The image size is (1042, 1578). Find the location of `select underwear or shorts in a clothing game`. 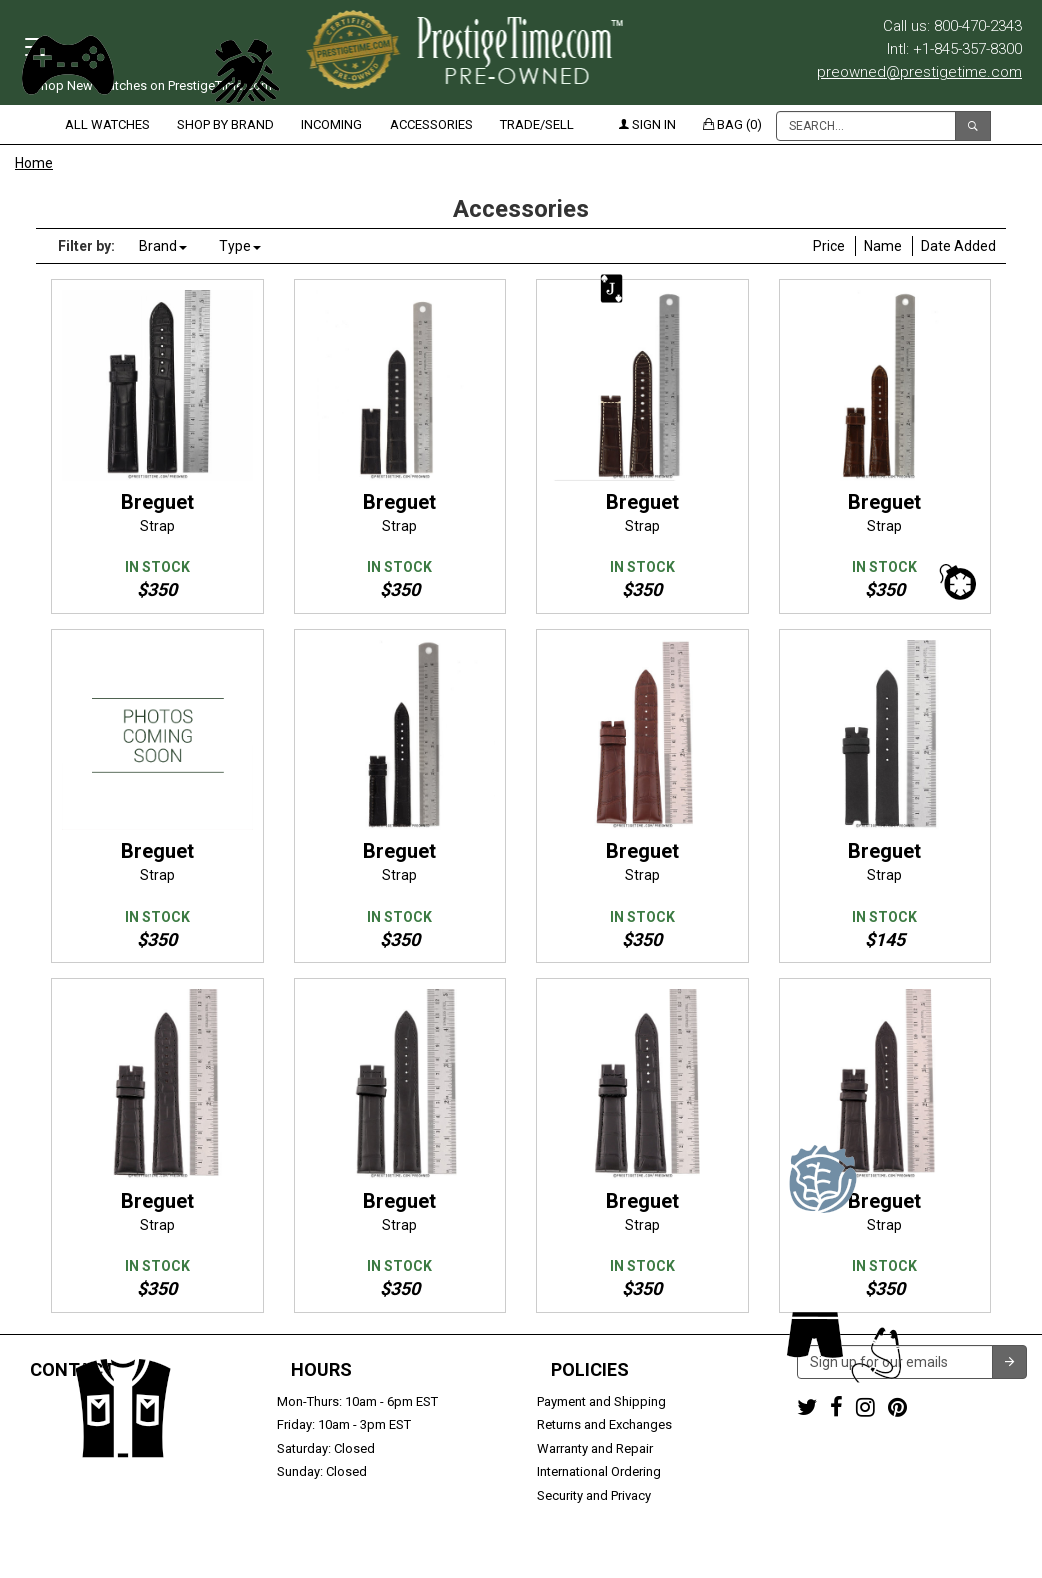

select underwear or shorts in a clothing game is located at coordinates (815, 1335).